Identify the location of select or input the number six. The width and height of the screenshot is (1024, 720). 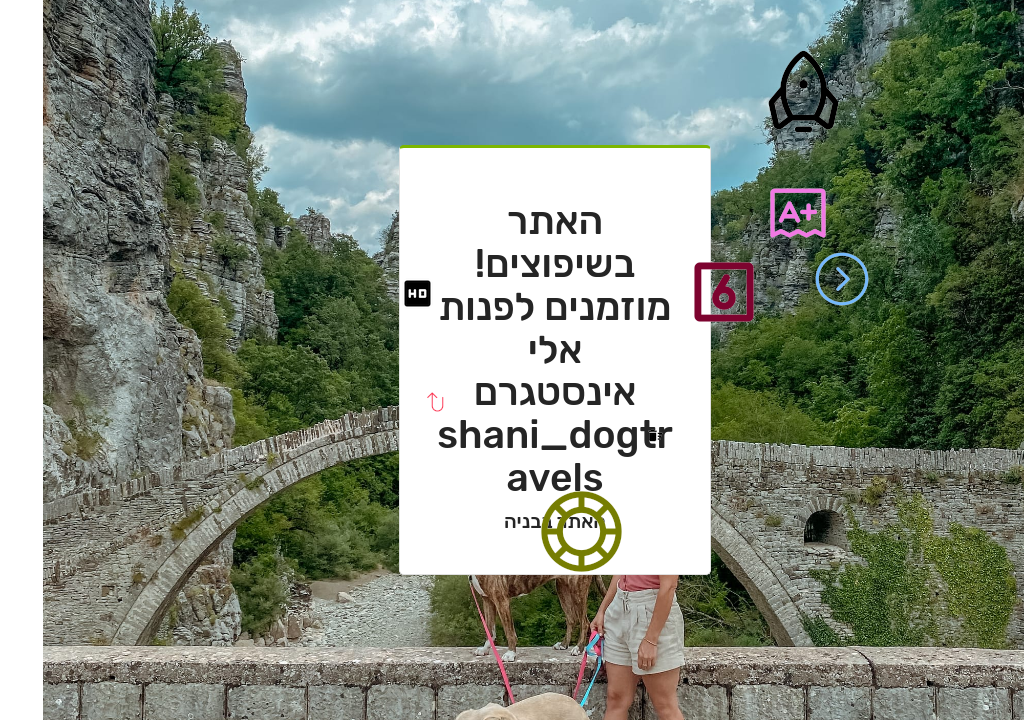
(724, 292).